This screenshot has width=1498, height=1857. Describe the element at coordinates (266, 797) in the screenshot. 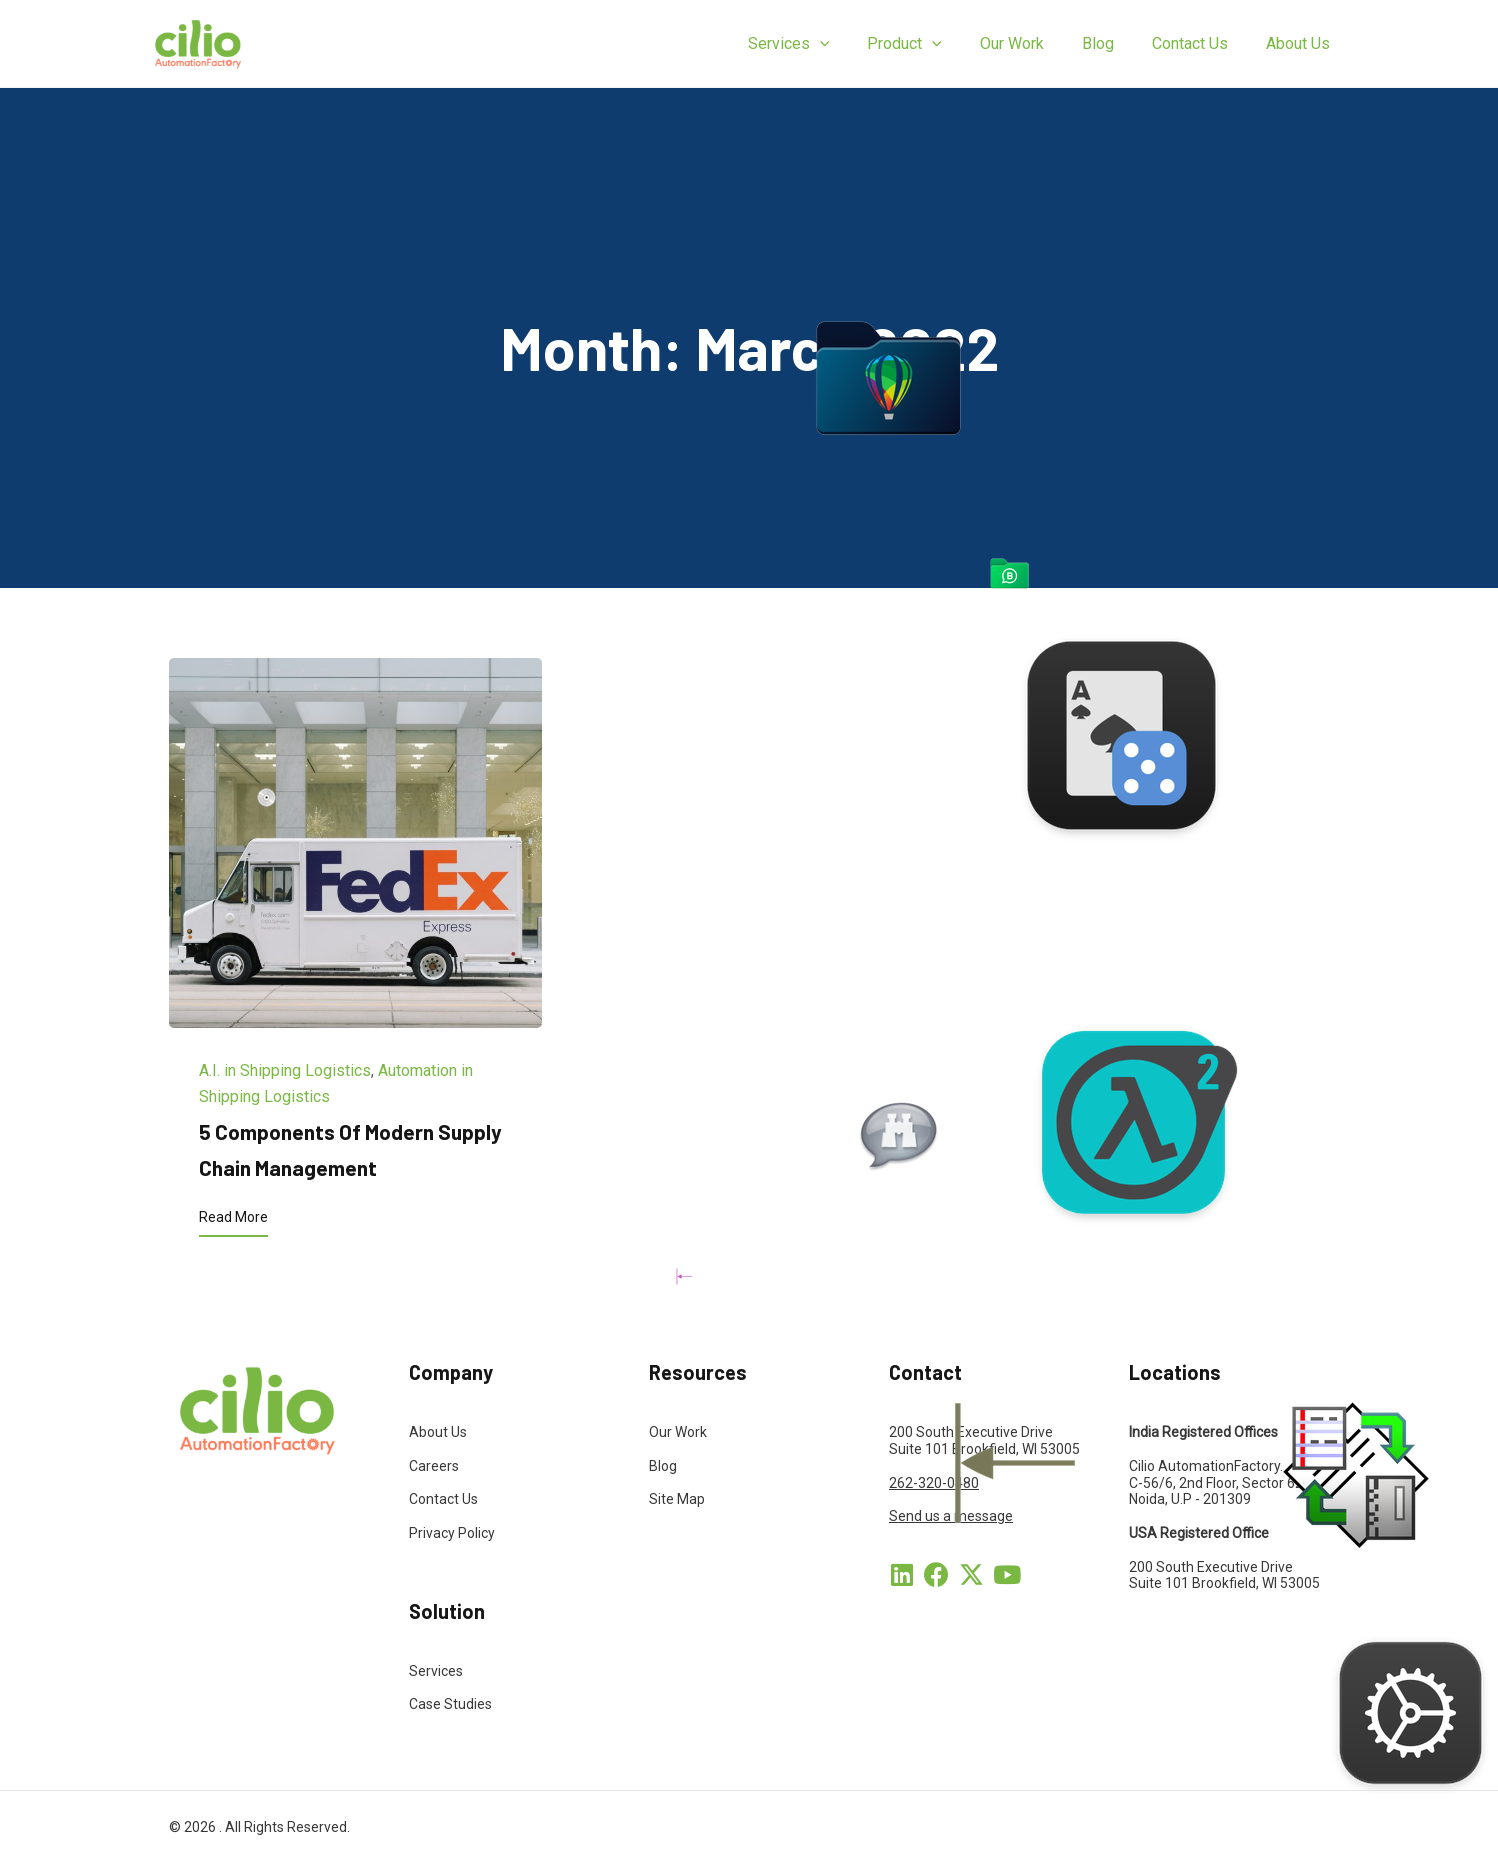

I see `indicates a DVD+R disc device` at that location.